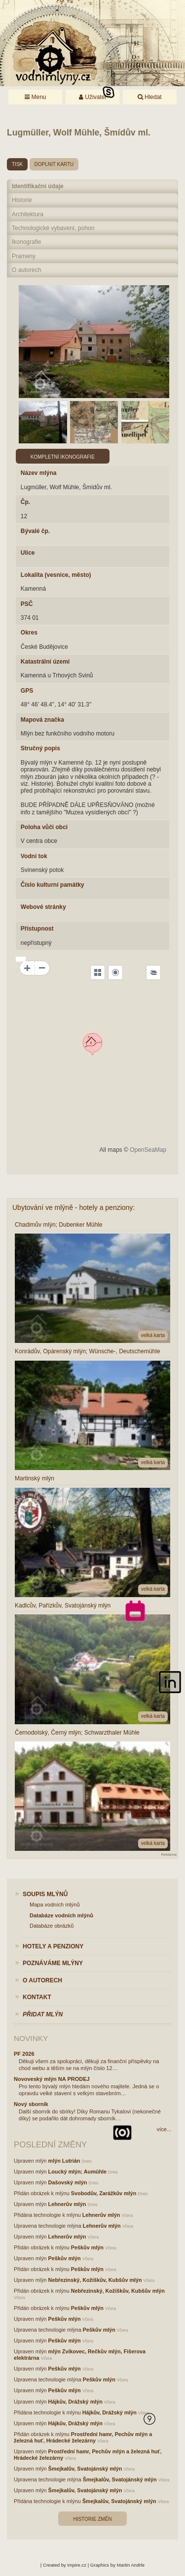  I want to click on enable surround sound audio output, so click(122, 2133).